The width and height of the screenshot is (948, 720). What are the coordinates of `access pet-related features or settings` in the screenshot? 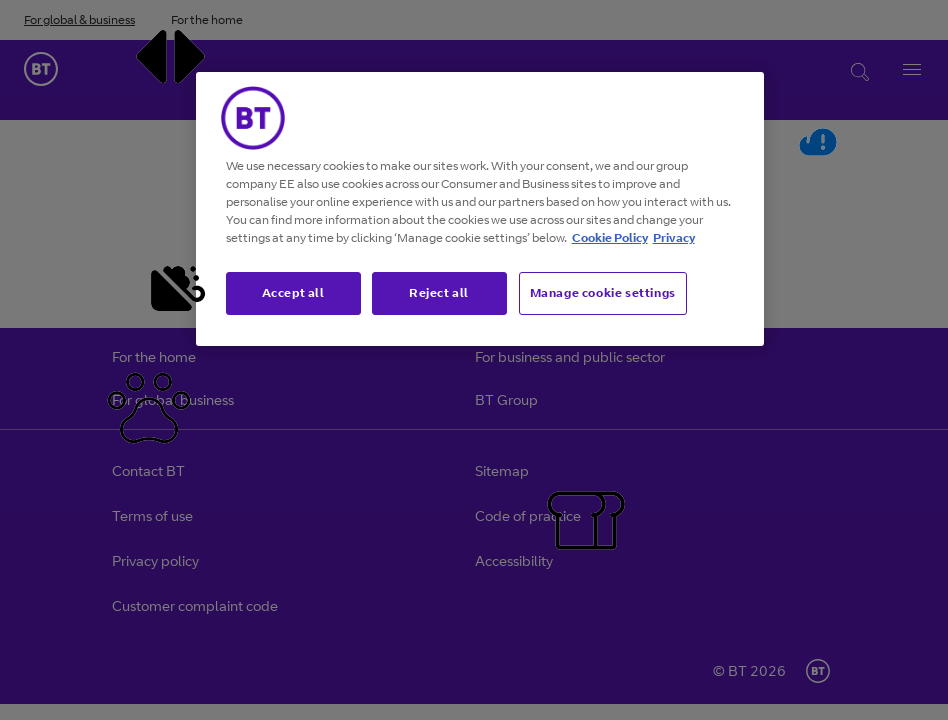 It's located at (149, 408).